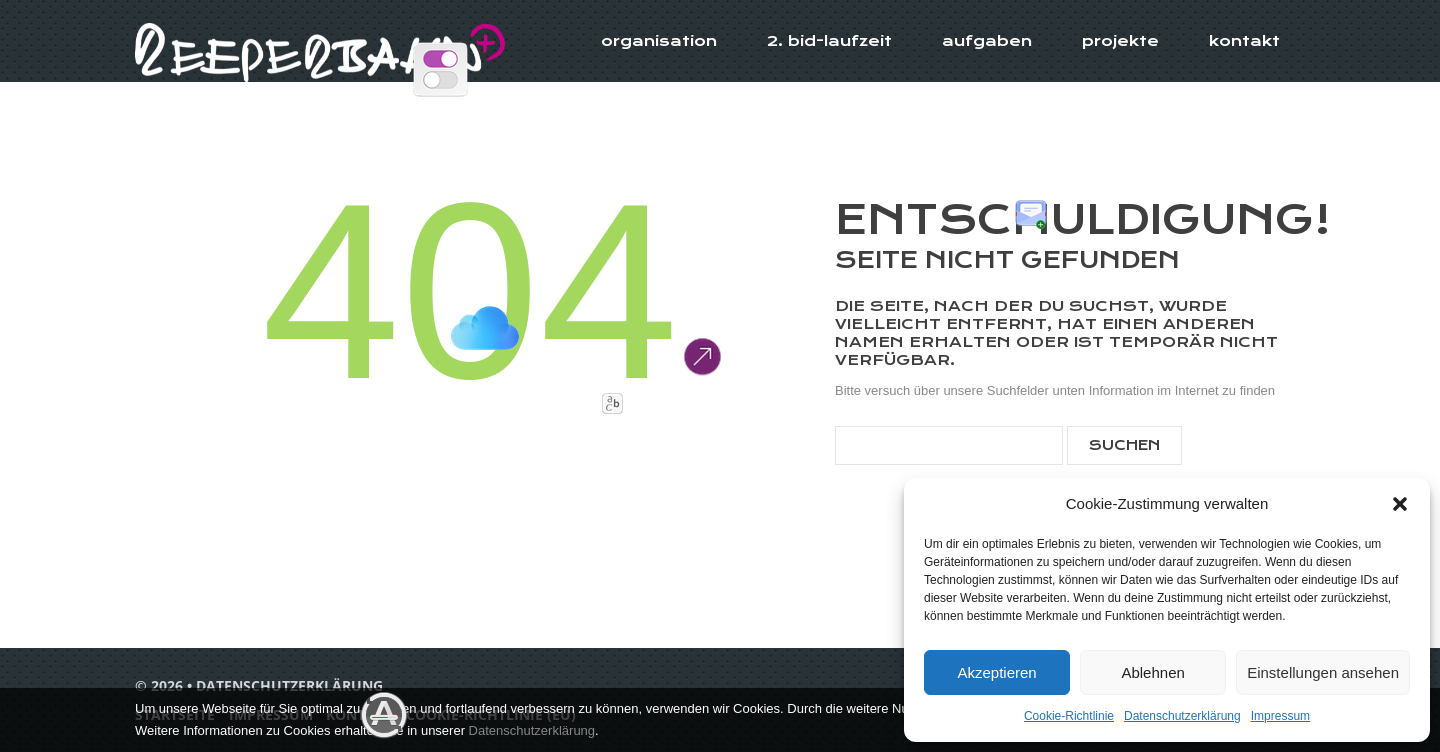 Image resolution: width=1440 pixels, height=752 pixels. What do you see at coordinates (1031, 213) in the screenshot?
I see `compose a new email message` at bounding box center [1031, 213].